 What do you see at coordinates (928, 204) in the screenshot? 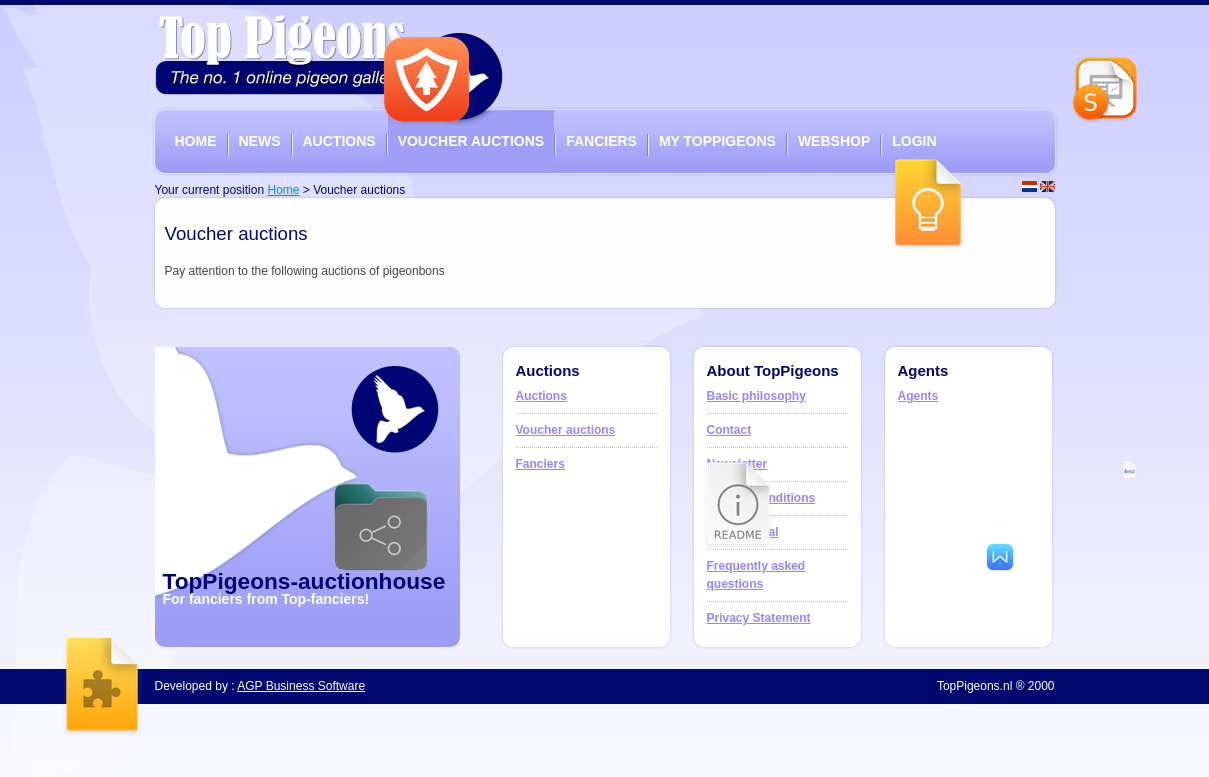
I see `open a google keep note file` at bounding box center [928, 204].